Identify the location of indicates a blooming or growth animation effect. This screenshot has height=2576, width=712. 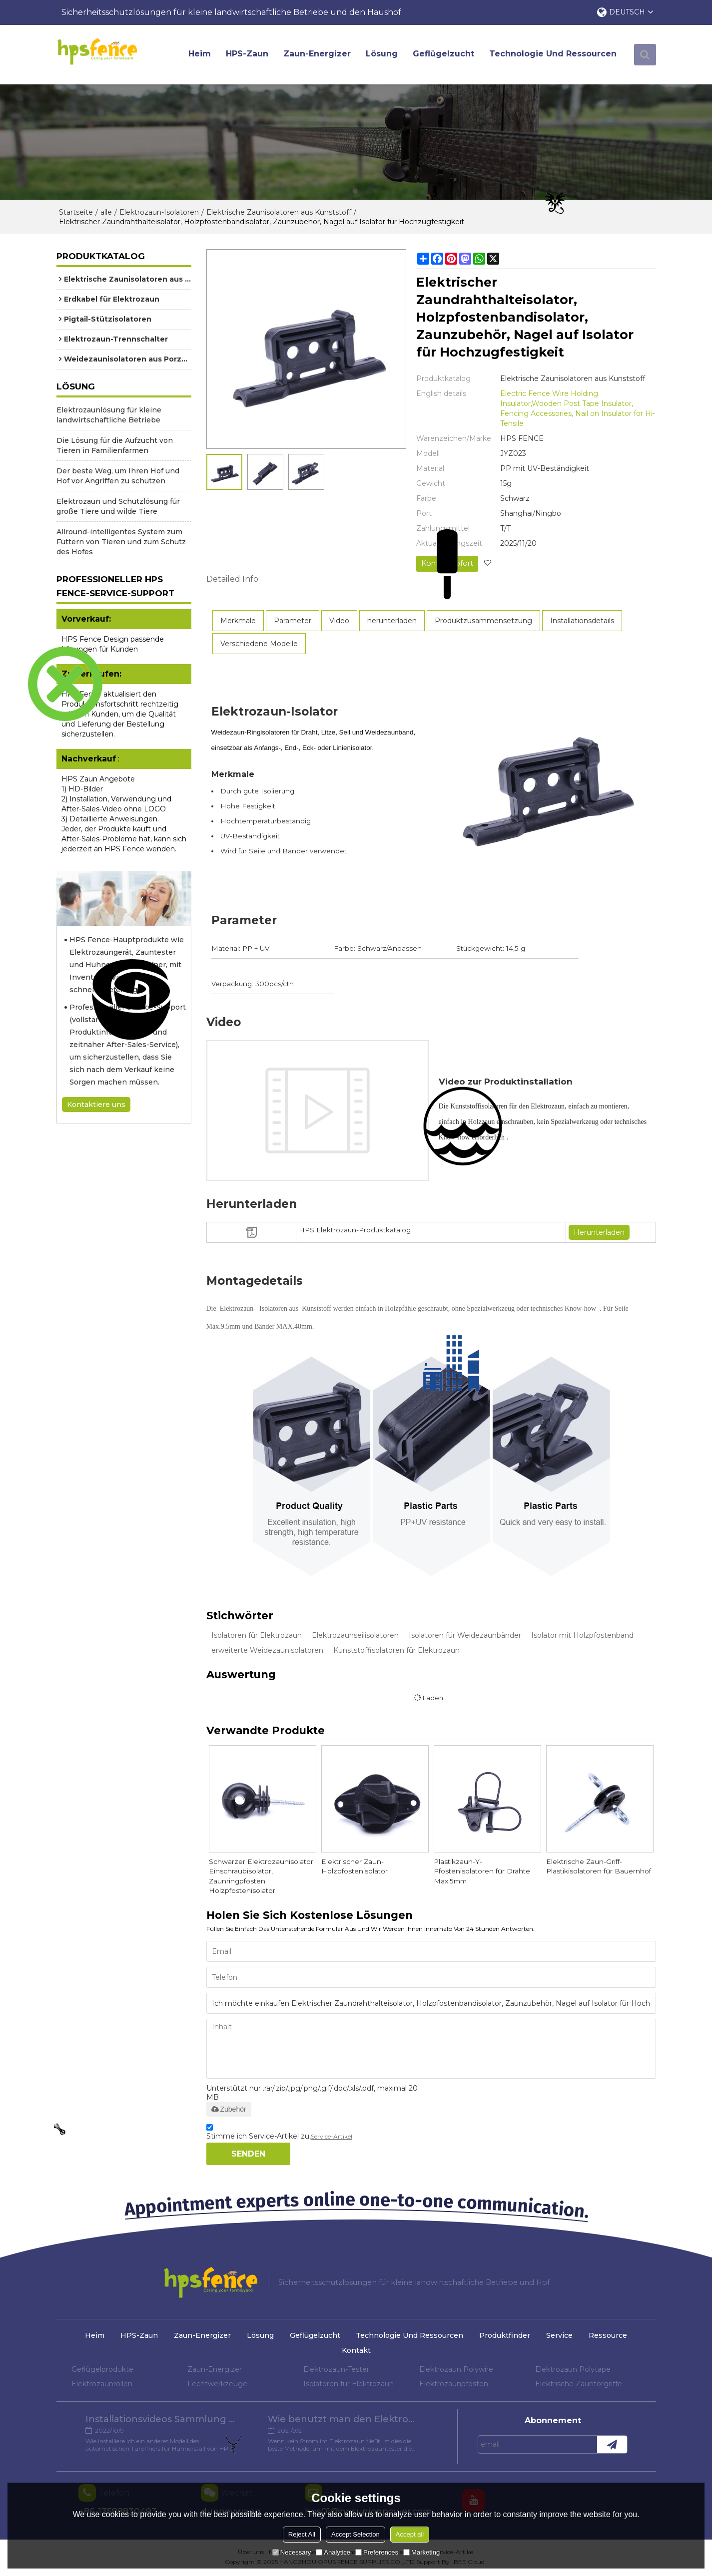
(130, 999).